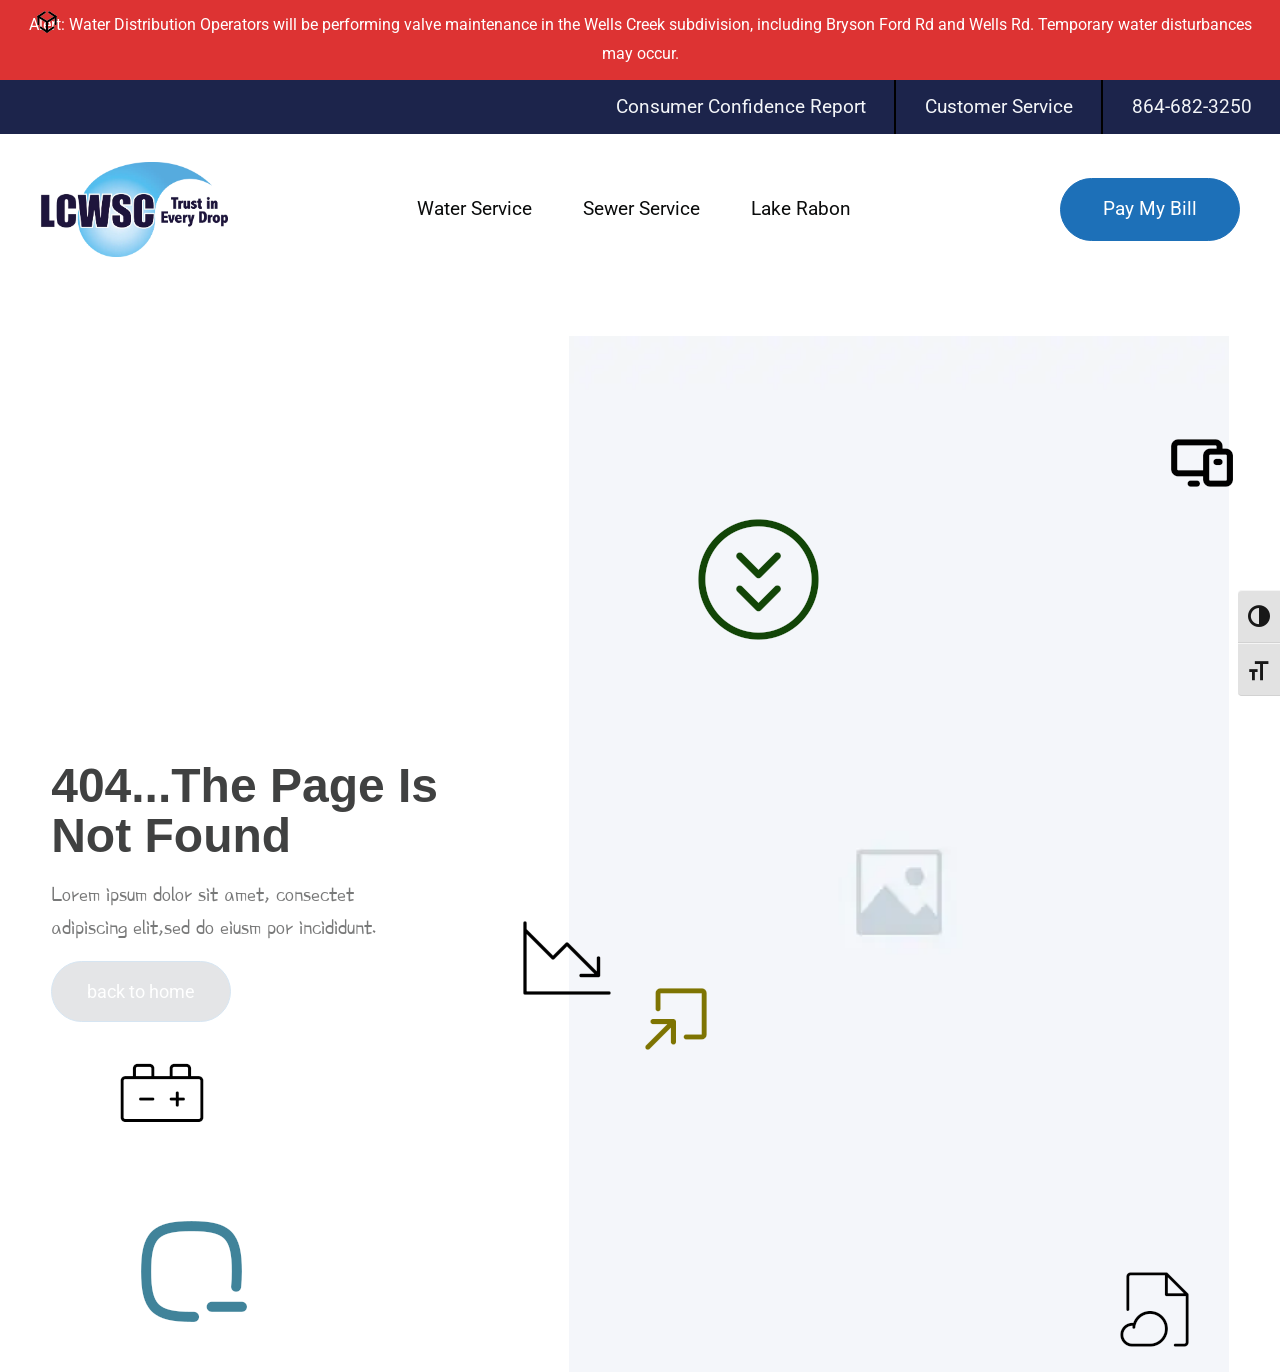 This screenshot has width=1280, height=1372. Describe the element at coordinates (1157, 1309) in the screenshot. I see `access cloud-synced documents` at that location.